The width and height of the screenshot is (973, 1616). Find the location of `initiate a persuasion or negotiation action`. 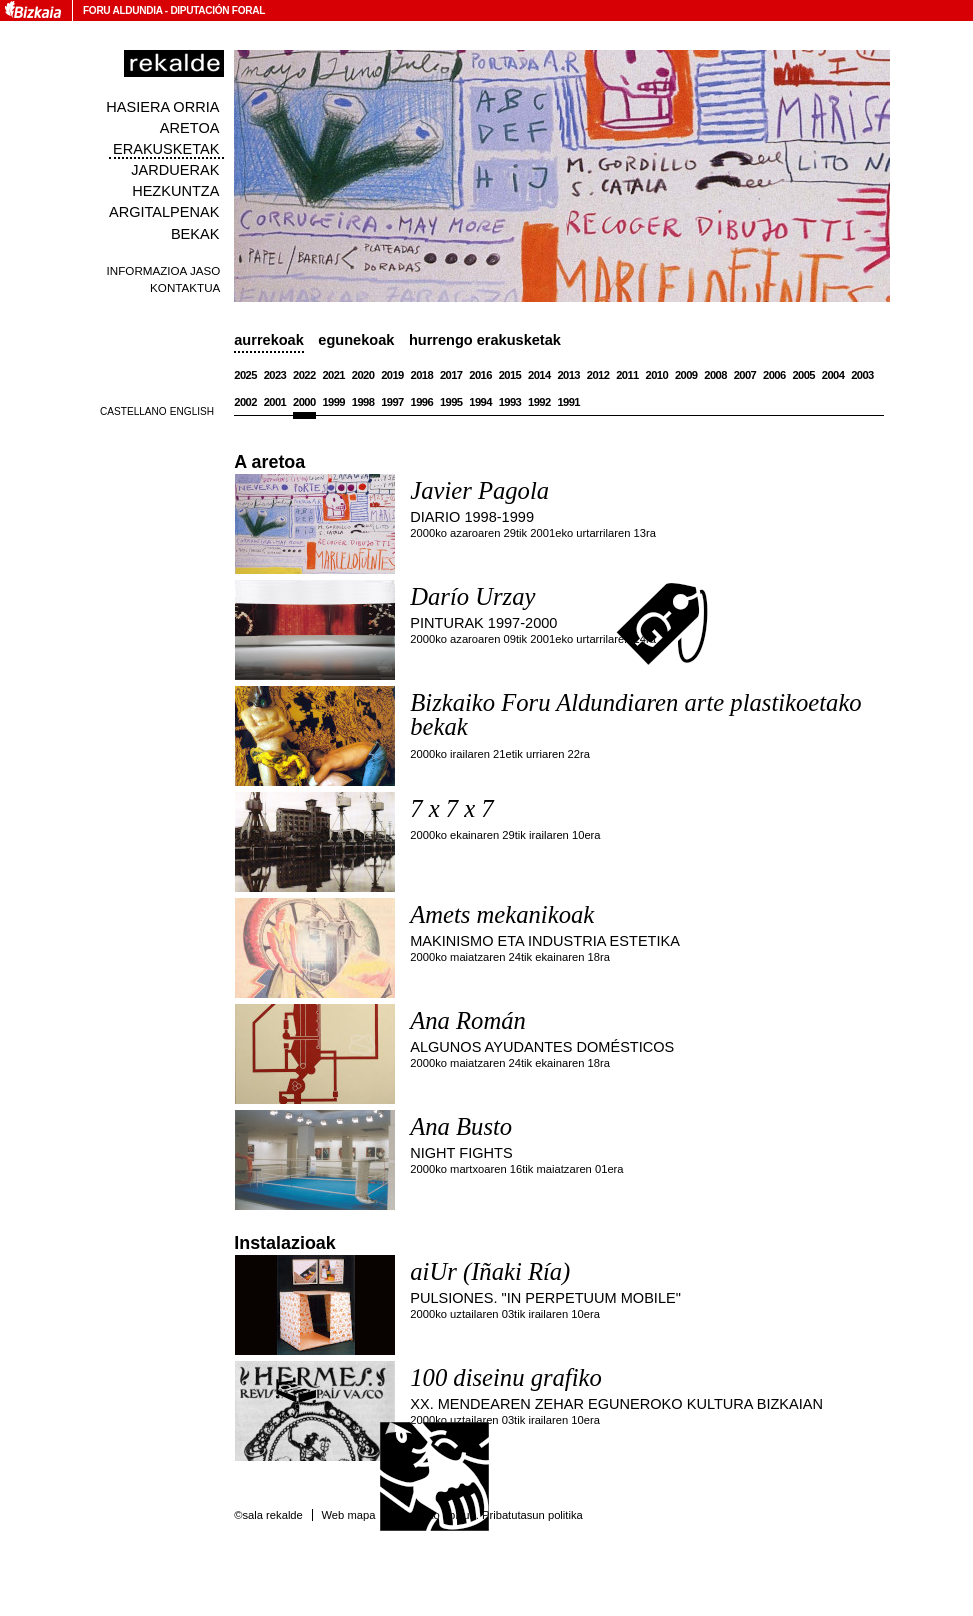

initiate a persuasion or negotiation action is located at coordinates (434, 1476).